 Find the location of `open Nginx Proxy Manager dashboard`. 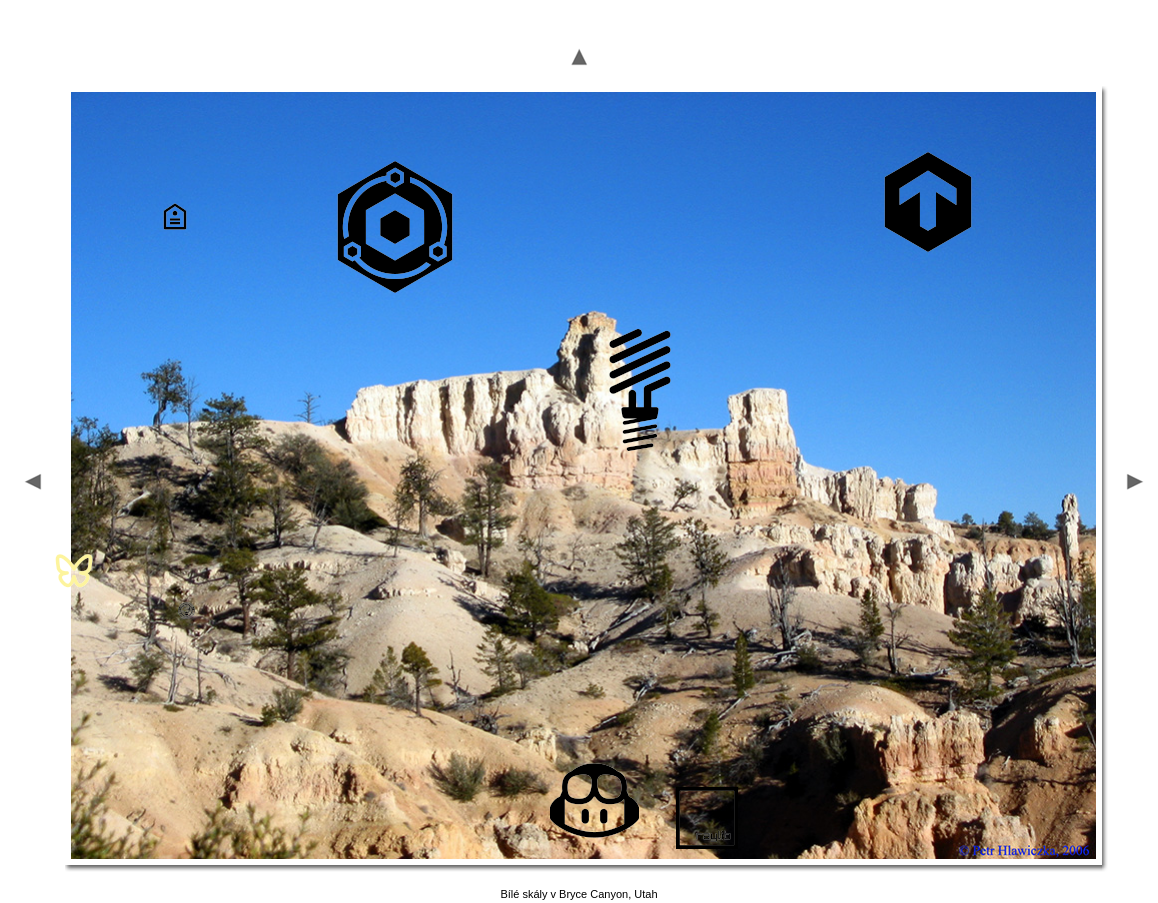

open Nginx Proxy Manager dashboard is located at coordinates (395, 227).